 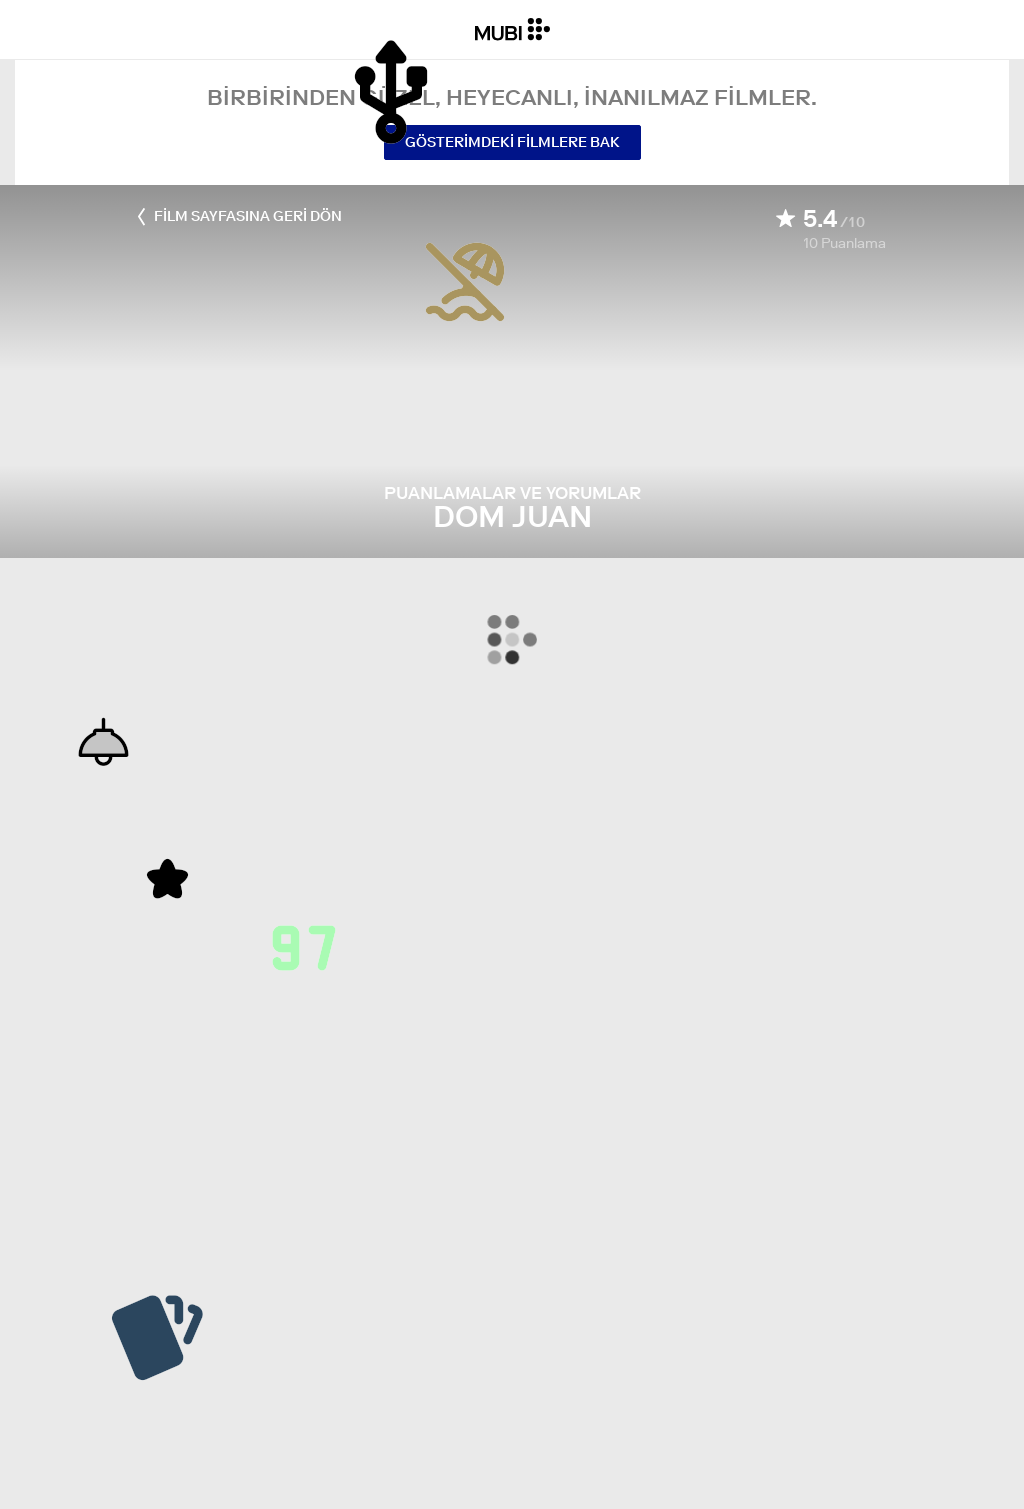 What do you see at coordinates (167, 879) in the screenshot?
I see `add to favorites` at bounding box center [167, 879].